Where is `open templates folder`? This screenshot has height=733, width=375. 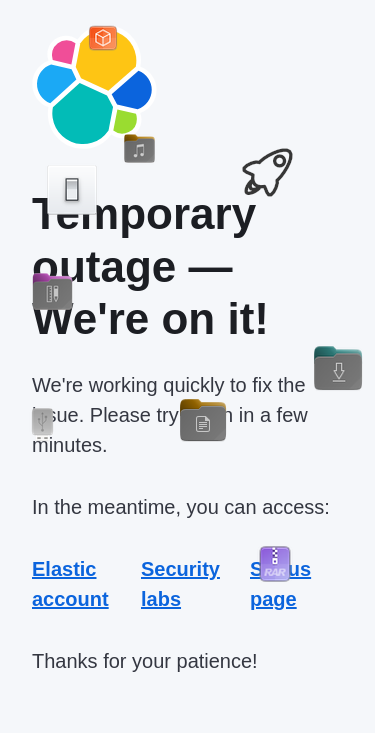
open templates folder is located at coordinates (52, 291).